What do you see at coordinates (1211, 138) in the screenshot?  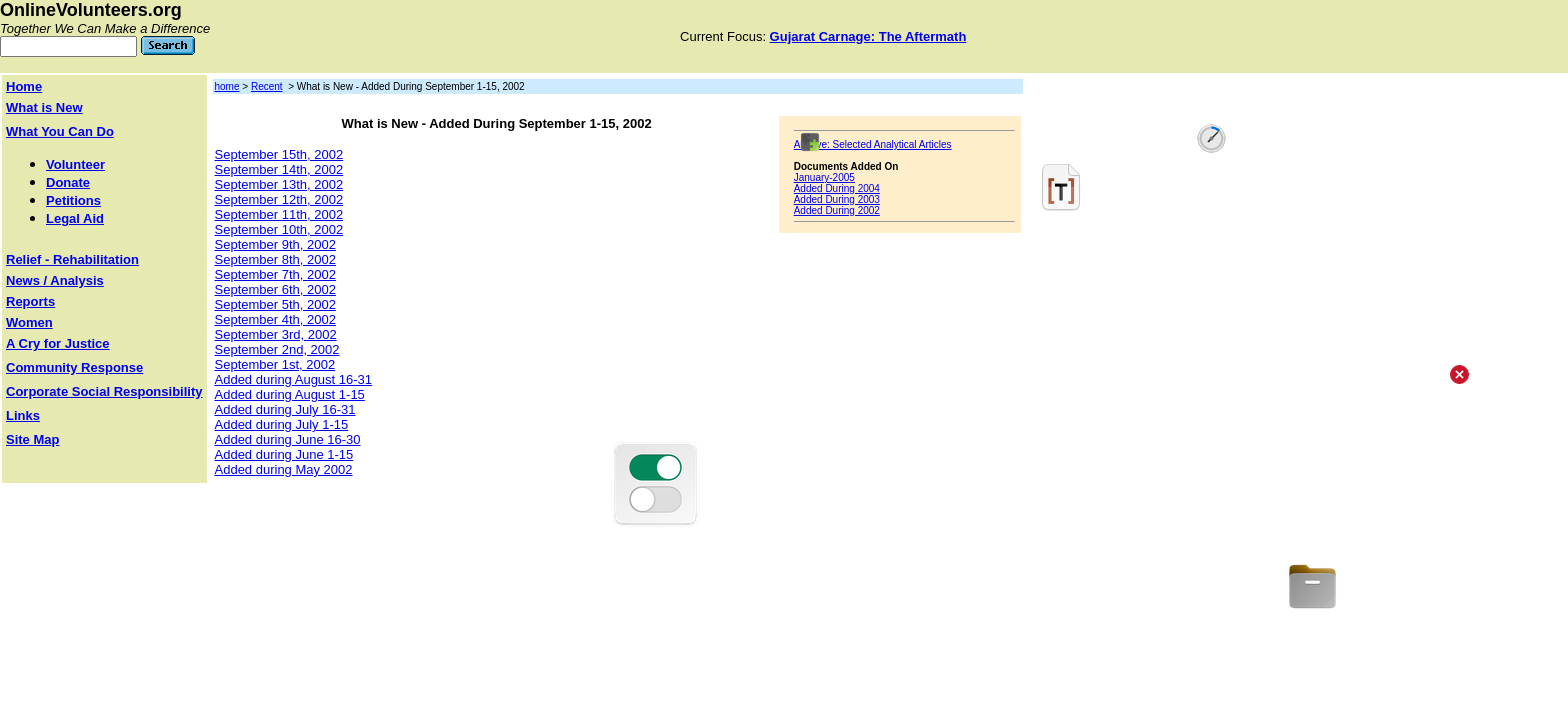 I see `open sysprof system profiler` at bounding box center [1211, 138].